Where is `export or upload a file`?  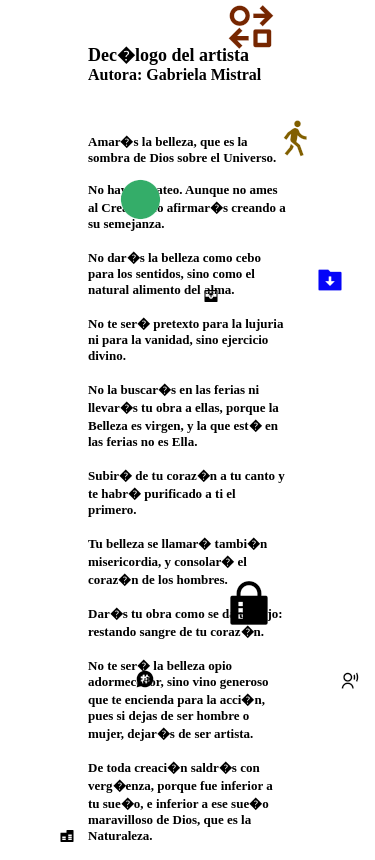
export or upload a file is located at coordinates (211, 296).